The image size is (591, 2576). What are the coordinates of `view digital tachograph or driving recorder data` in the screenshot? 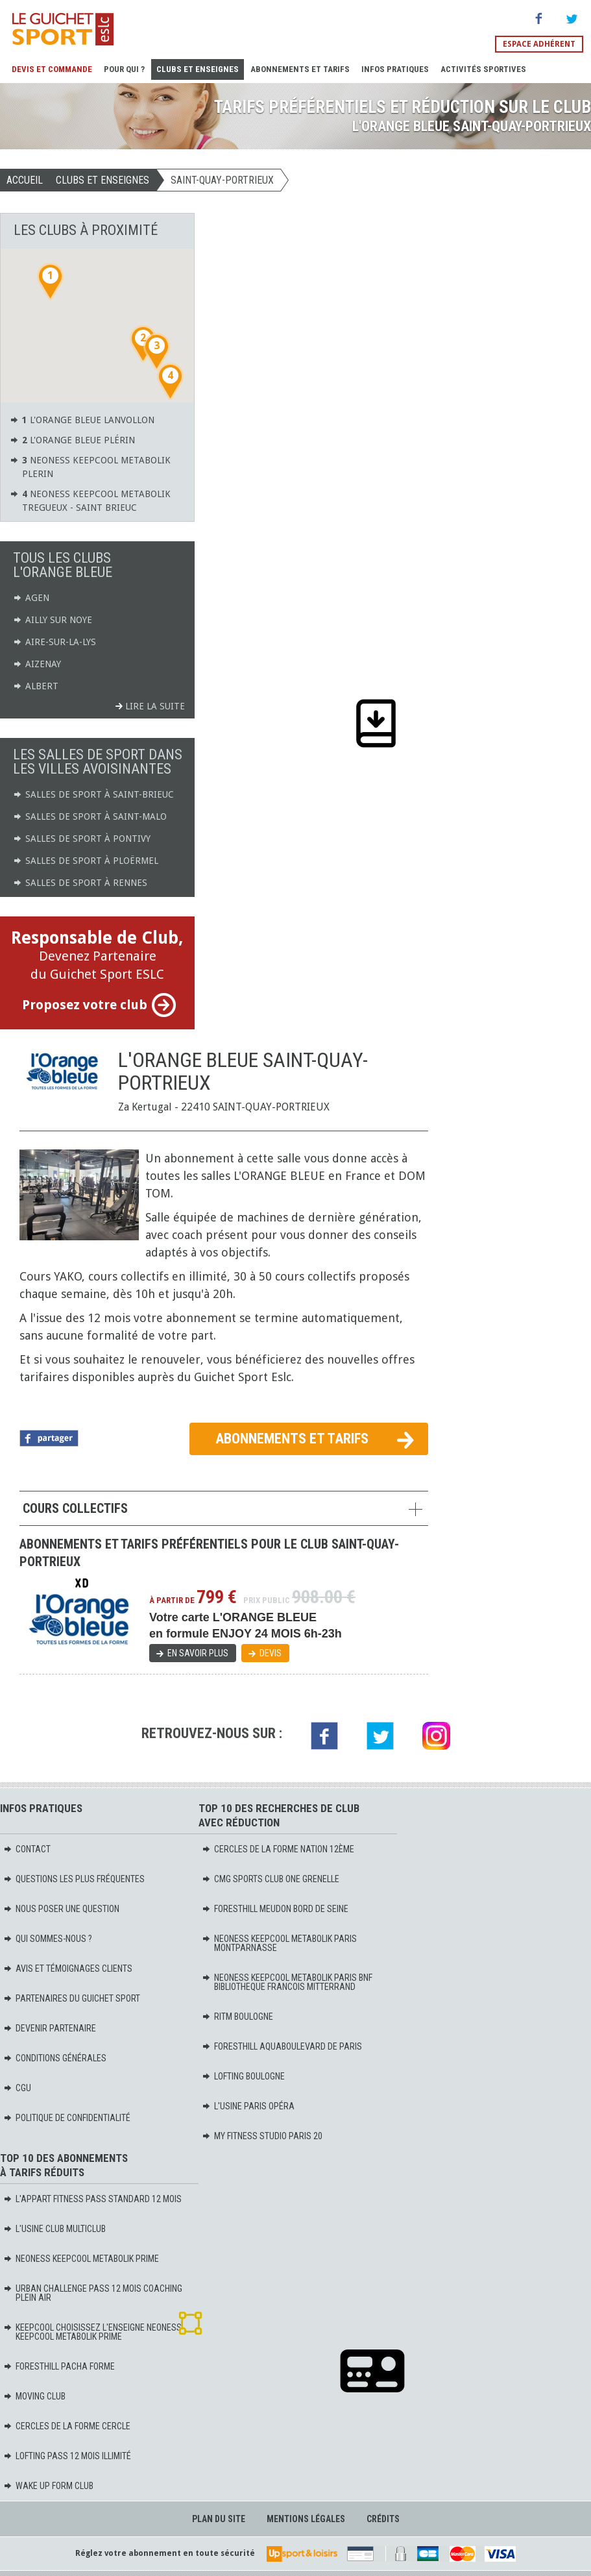 It's located at (372, 2371).